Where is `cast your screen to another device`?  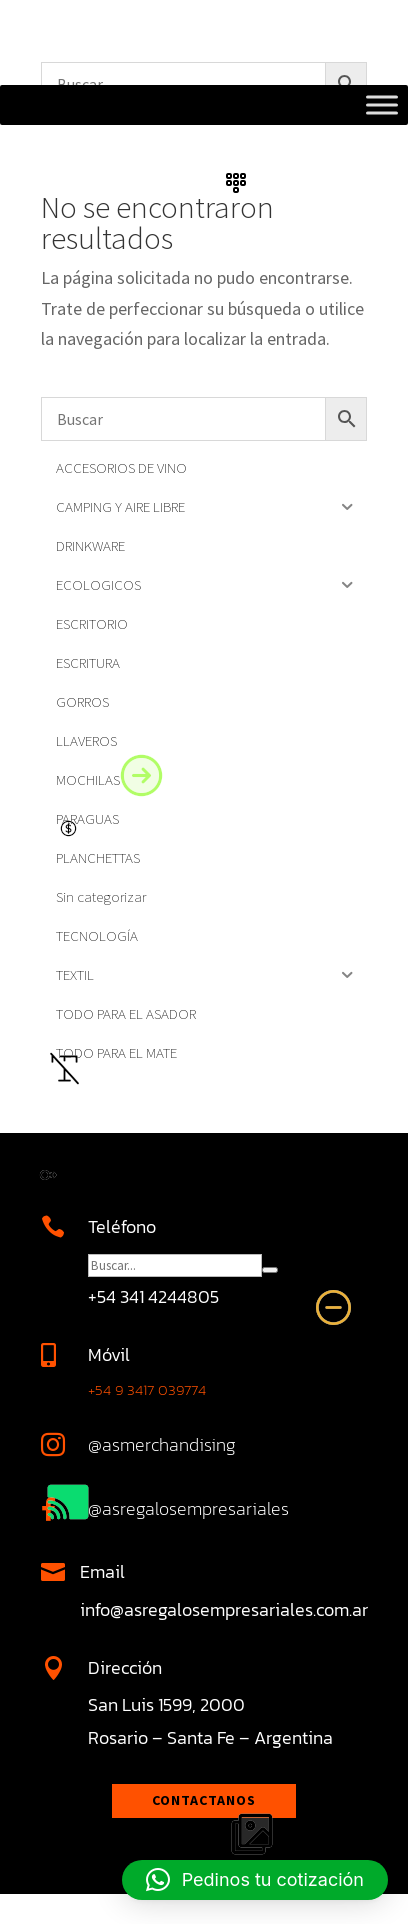 cast your screen to another device is located at coordinates (68, 1502).